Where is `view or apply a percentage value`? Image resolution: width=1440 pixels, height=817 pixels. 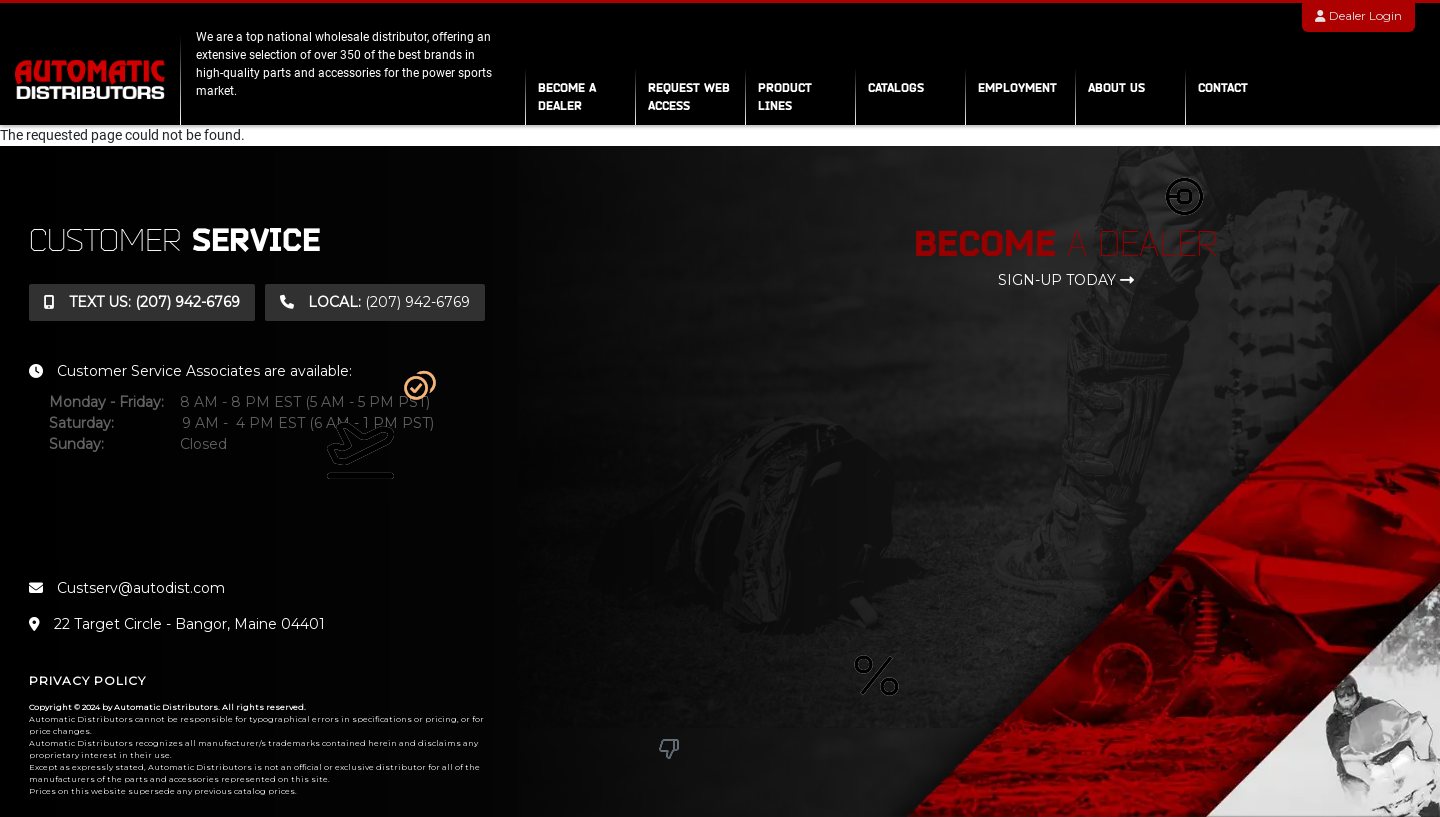
view or apply a percentage value is located at coordinates (876, 675).